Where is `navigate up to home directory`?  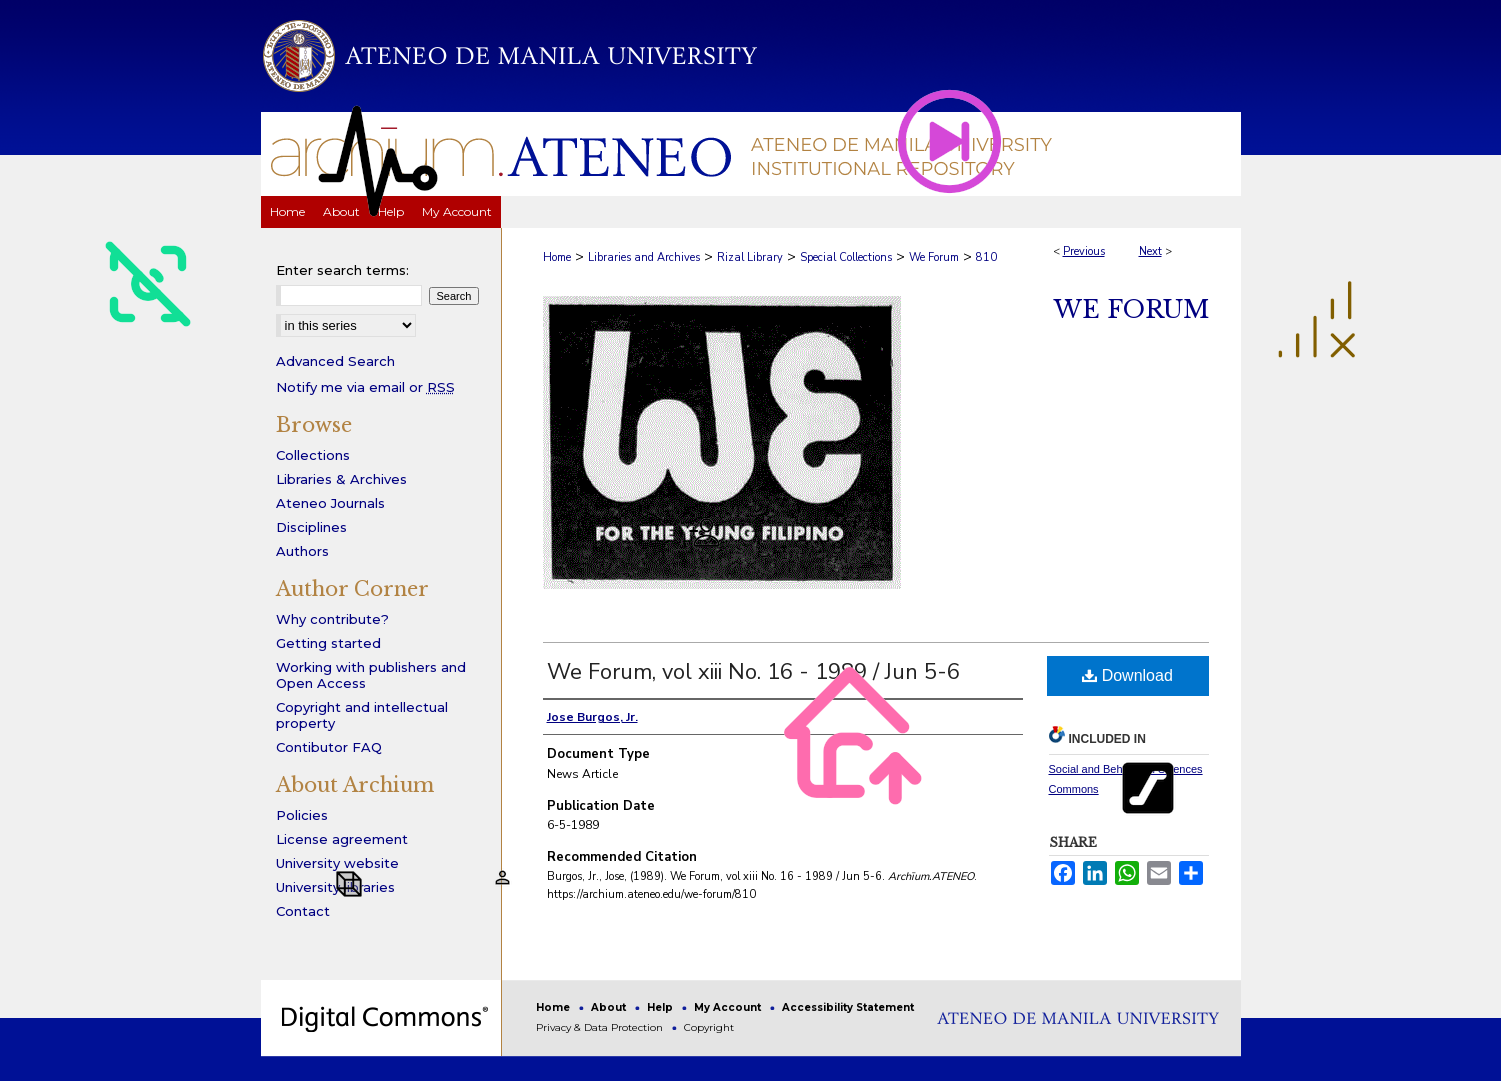 navigate up to home directory is located at coordinates (849, 732).